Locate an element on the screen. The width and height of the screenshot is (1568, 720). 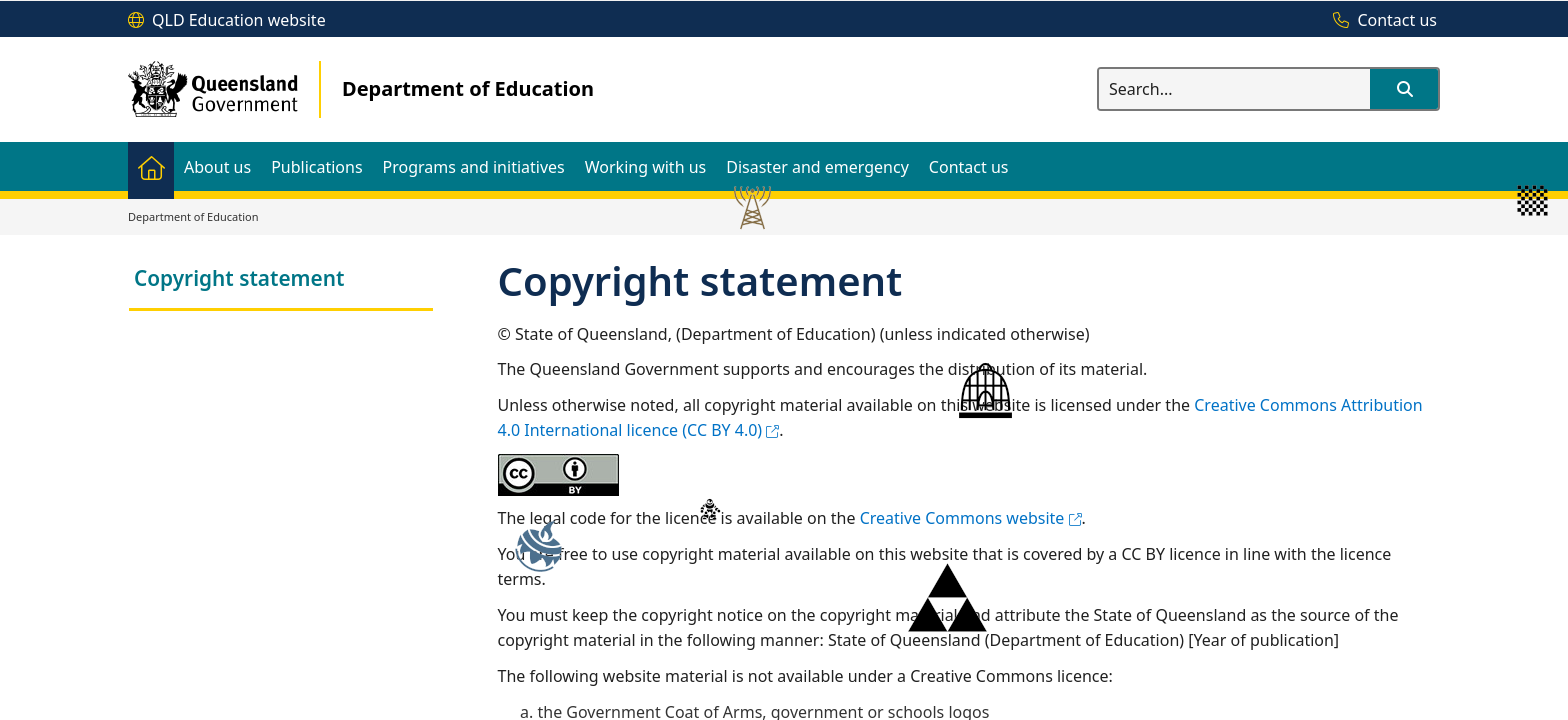
select astronaut or space character is located at coordinates (710, 509).